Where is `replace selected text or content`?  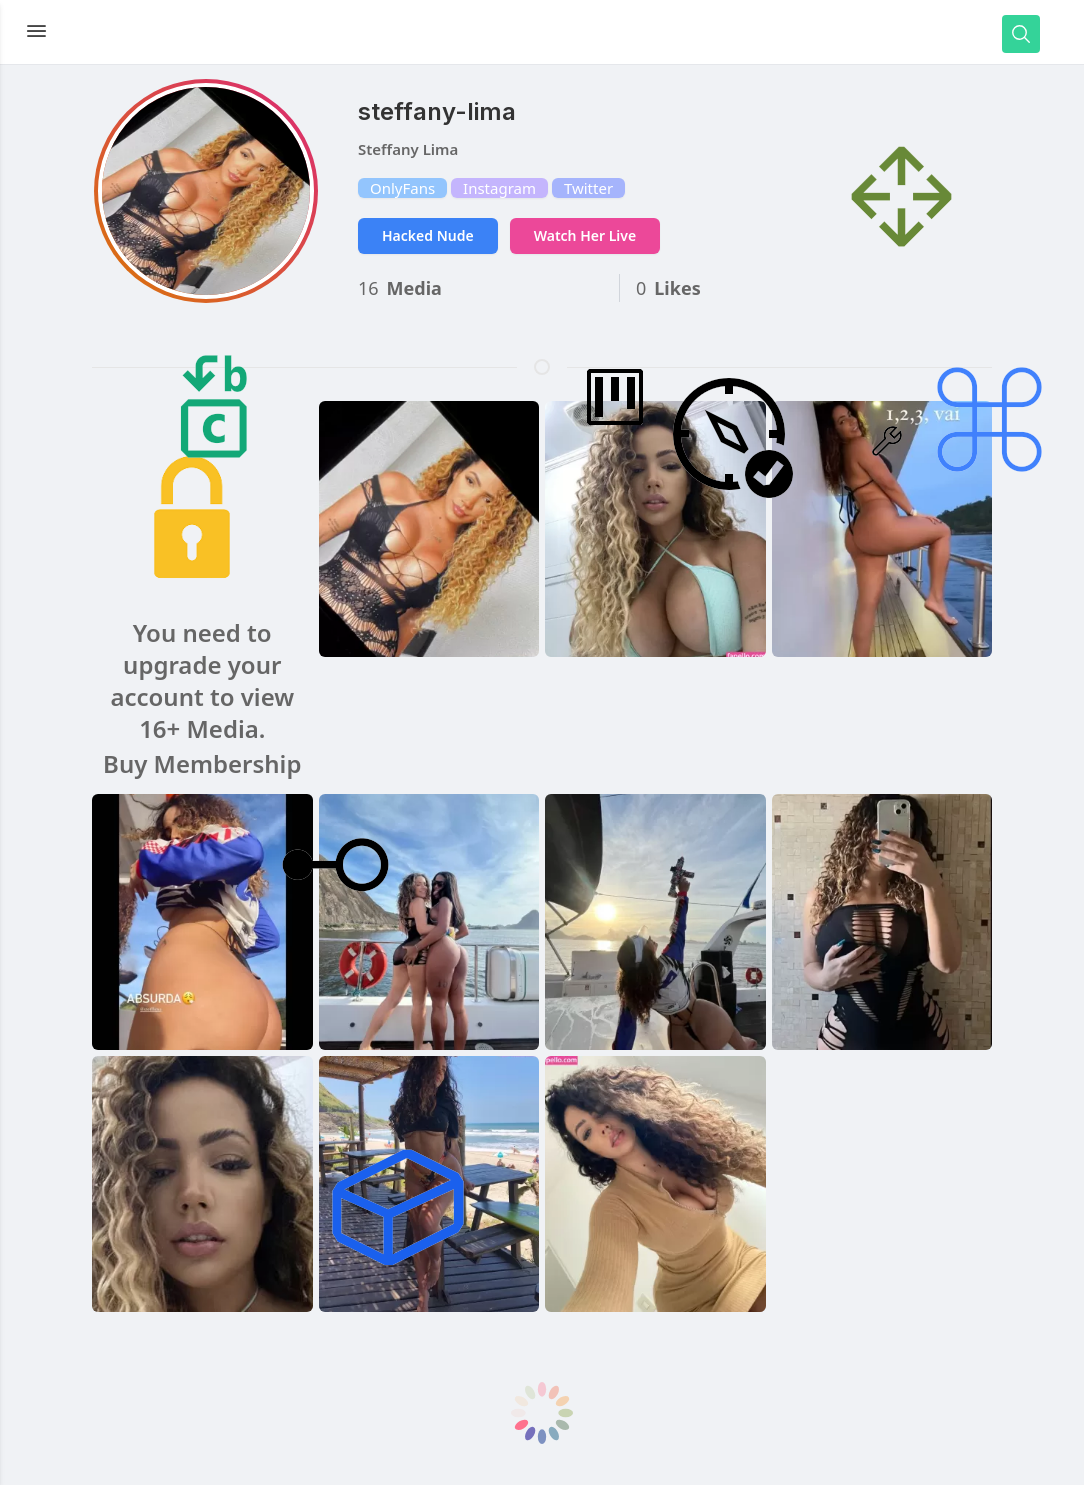
replace selected text or content is located at coordinates (217, 406).